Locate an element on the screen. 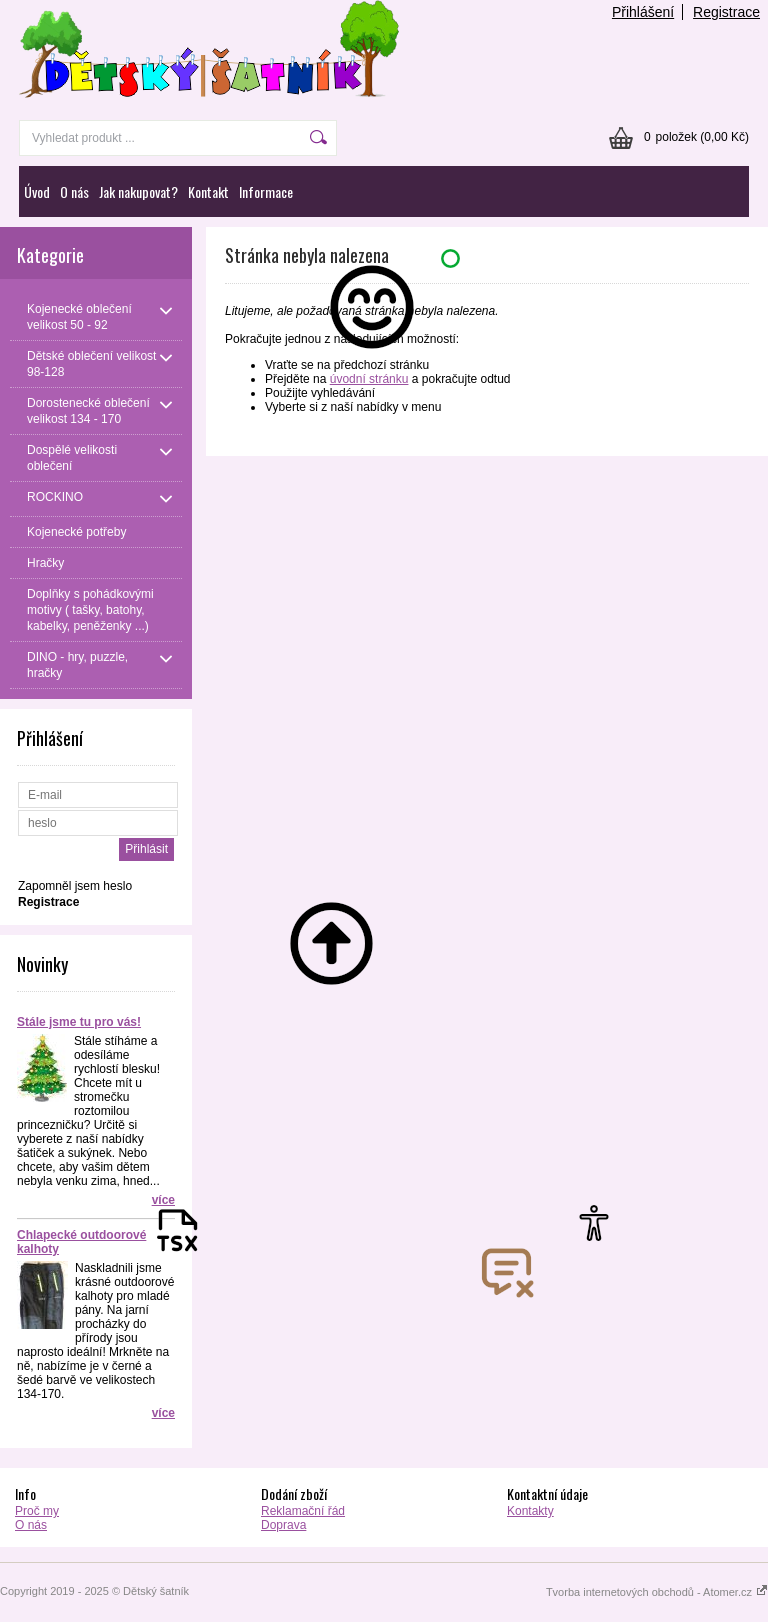 The width and height of the screenshot is (768, 1622). represents an empty or unselected state is located at coordinates (450, 258).